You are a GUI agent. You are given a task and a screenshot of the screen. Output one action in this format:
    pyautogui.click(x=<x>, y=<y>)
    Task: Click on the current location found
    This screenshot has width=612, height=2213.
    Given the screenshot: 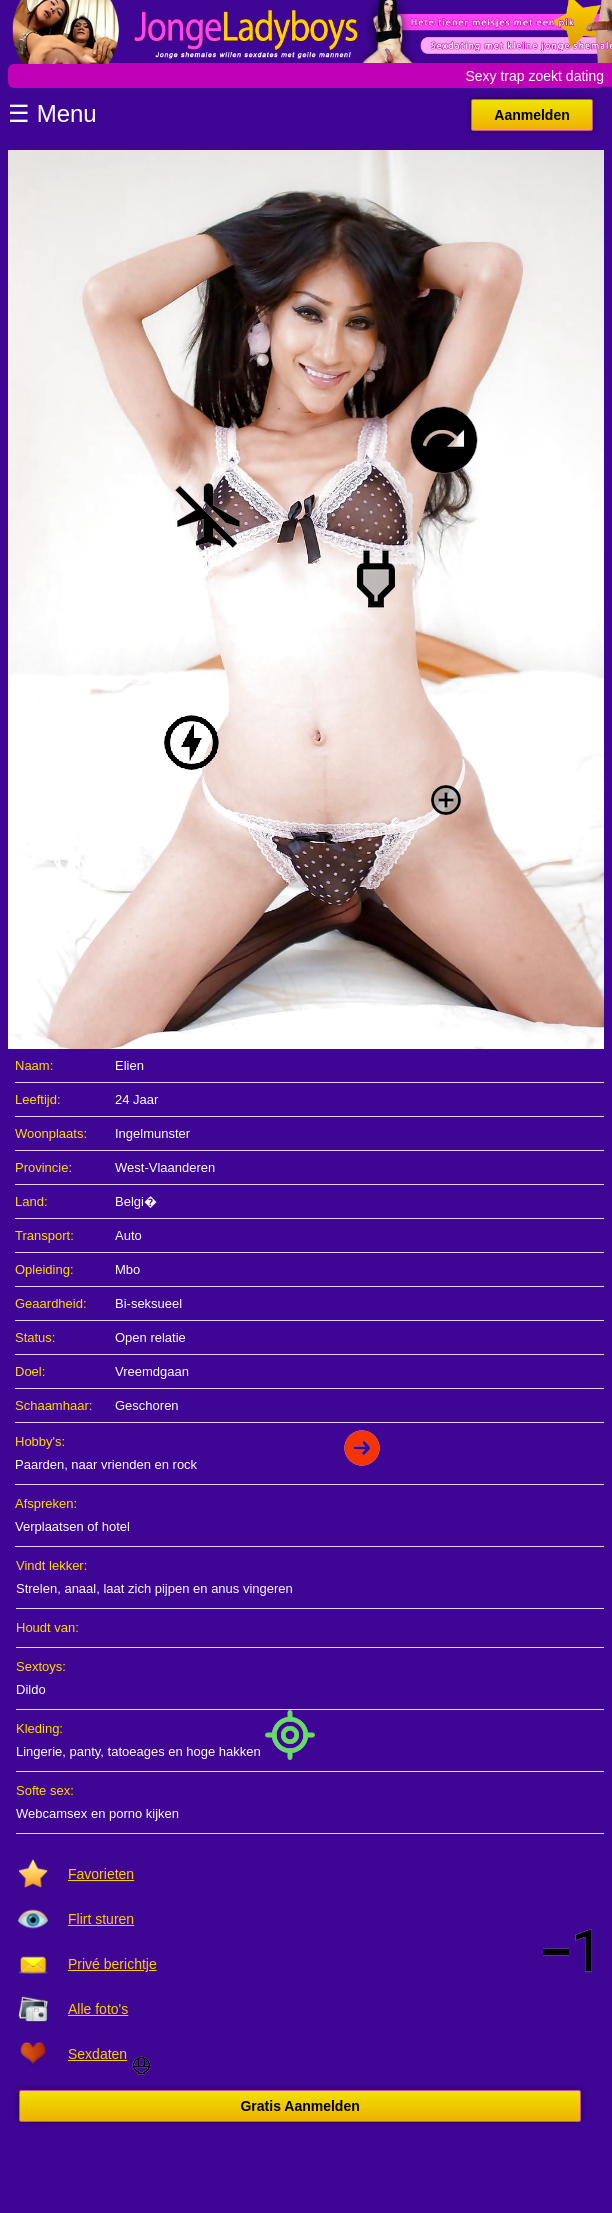 What is the action you would take?
    pyautogui.click(x=290, y=1735)
    